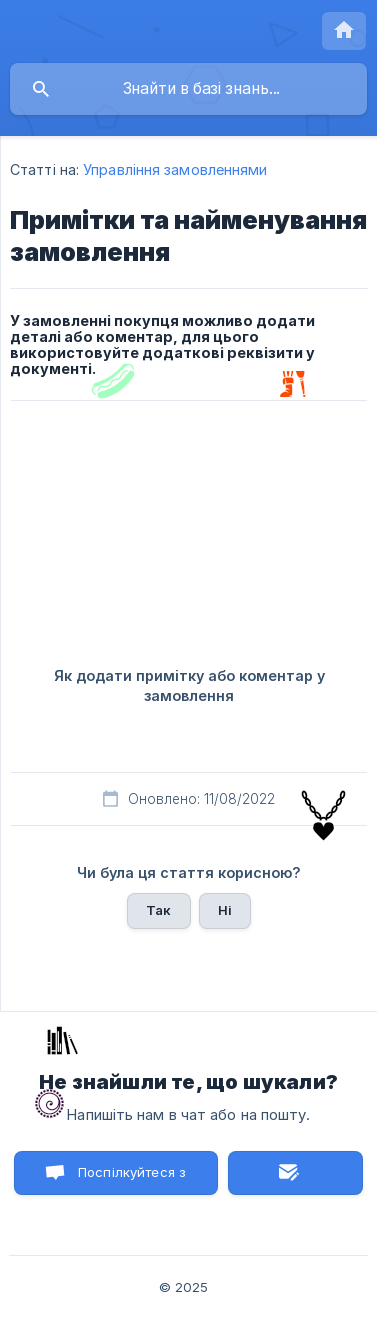 The width and height of the screenshot is (377, 1320). I want to click on view jewelry or accessories collection, so click(323, 815).